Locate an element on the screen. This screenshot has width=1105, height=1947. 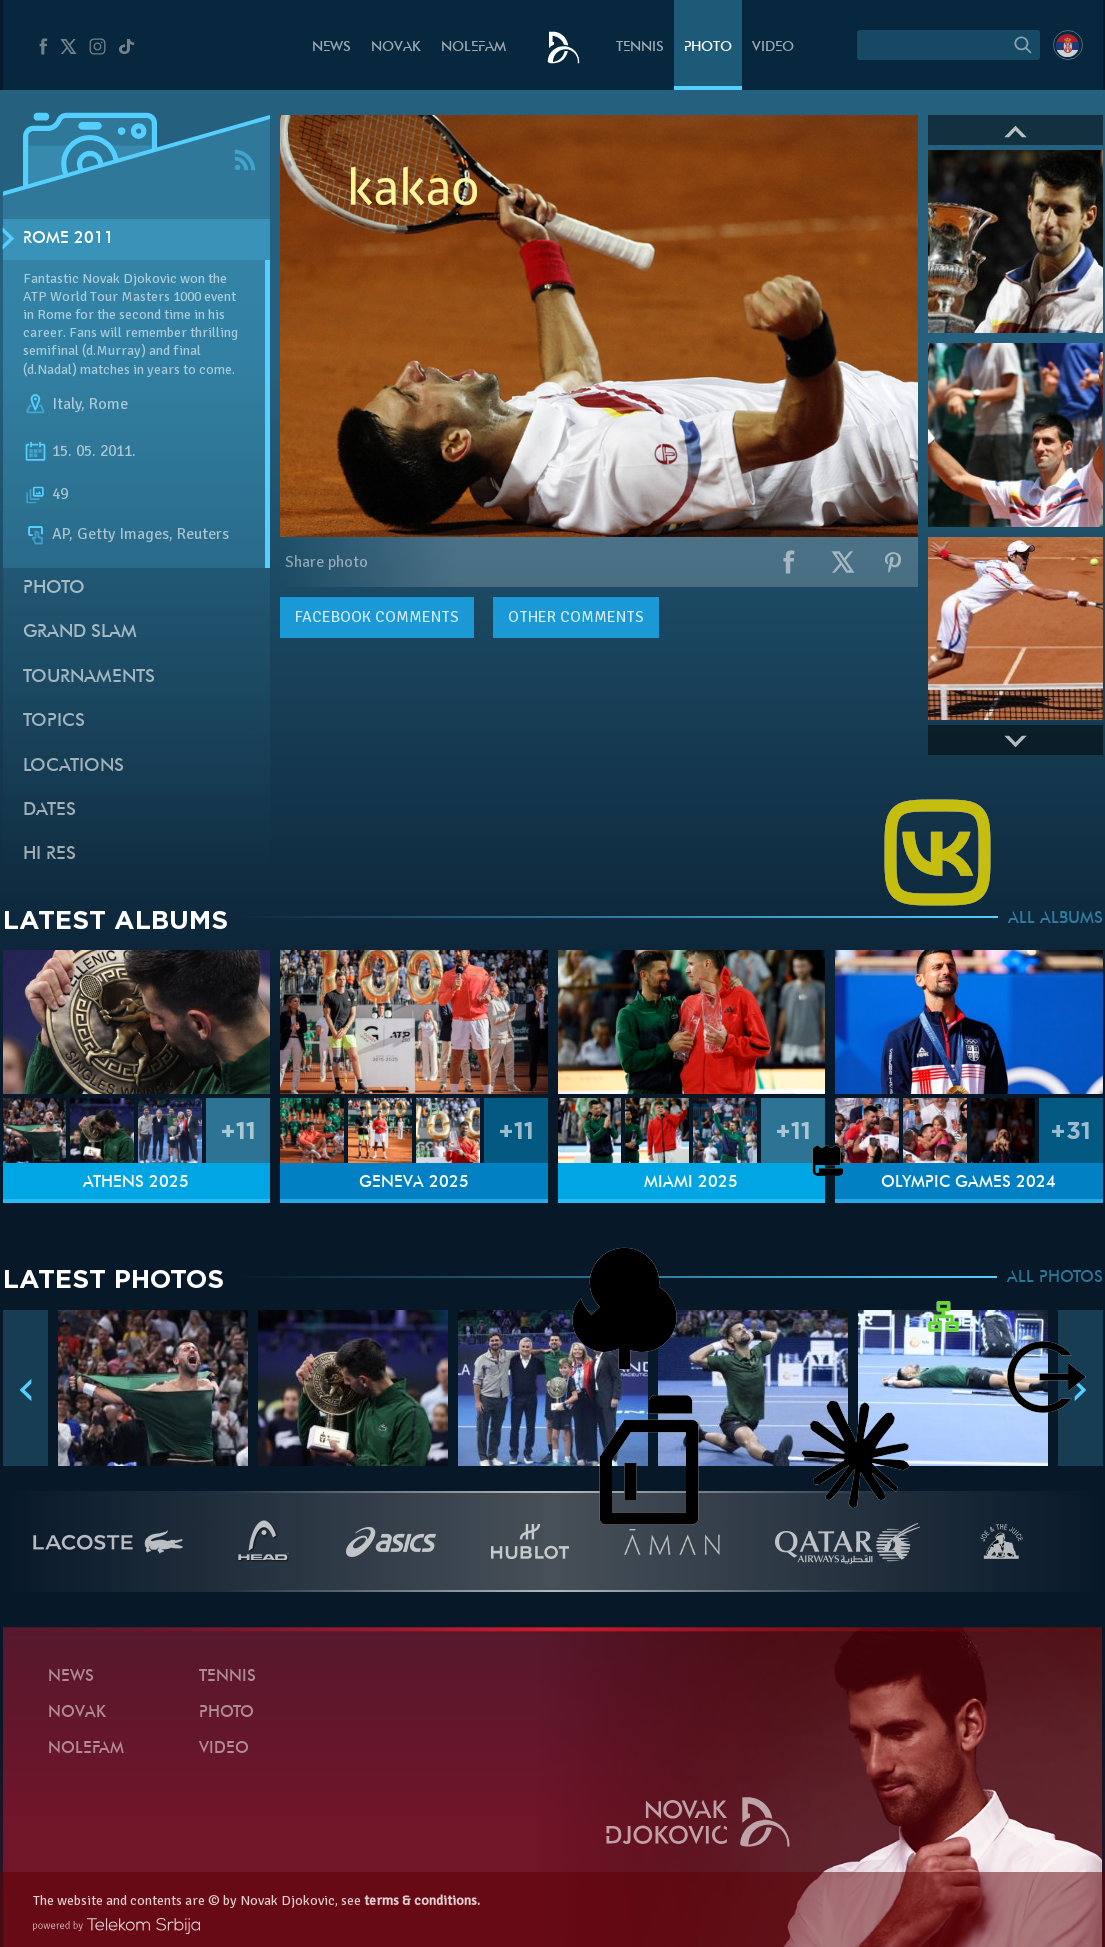
log out of your account is located at coordinates (1043, 1377).